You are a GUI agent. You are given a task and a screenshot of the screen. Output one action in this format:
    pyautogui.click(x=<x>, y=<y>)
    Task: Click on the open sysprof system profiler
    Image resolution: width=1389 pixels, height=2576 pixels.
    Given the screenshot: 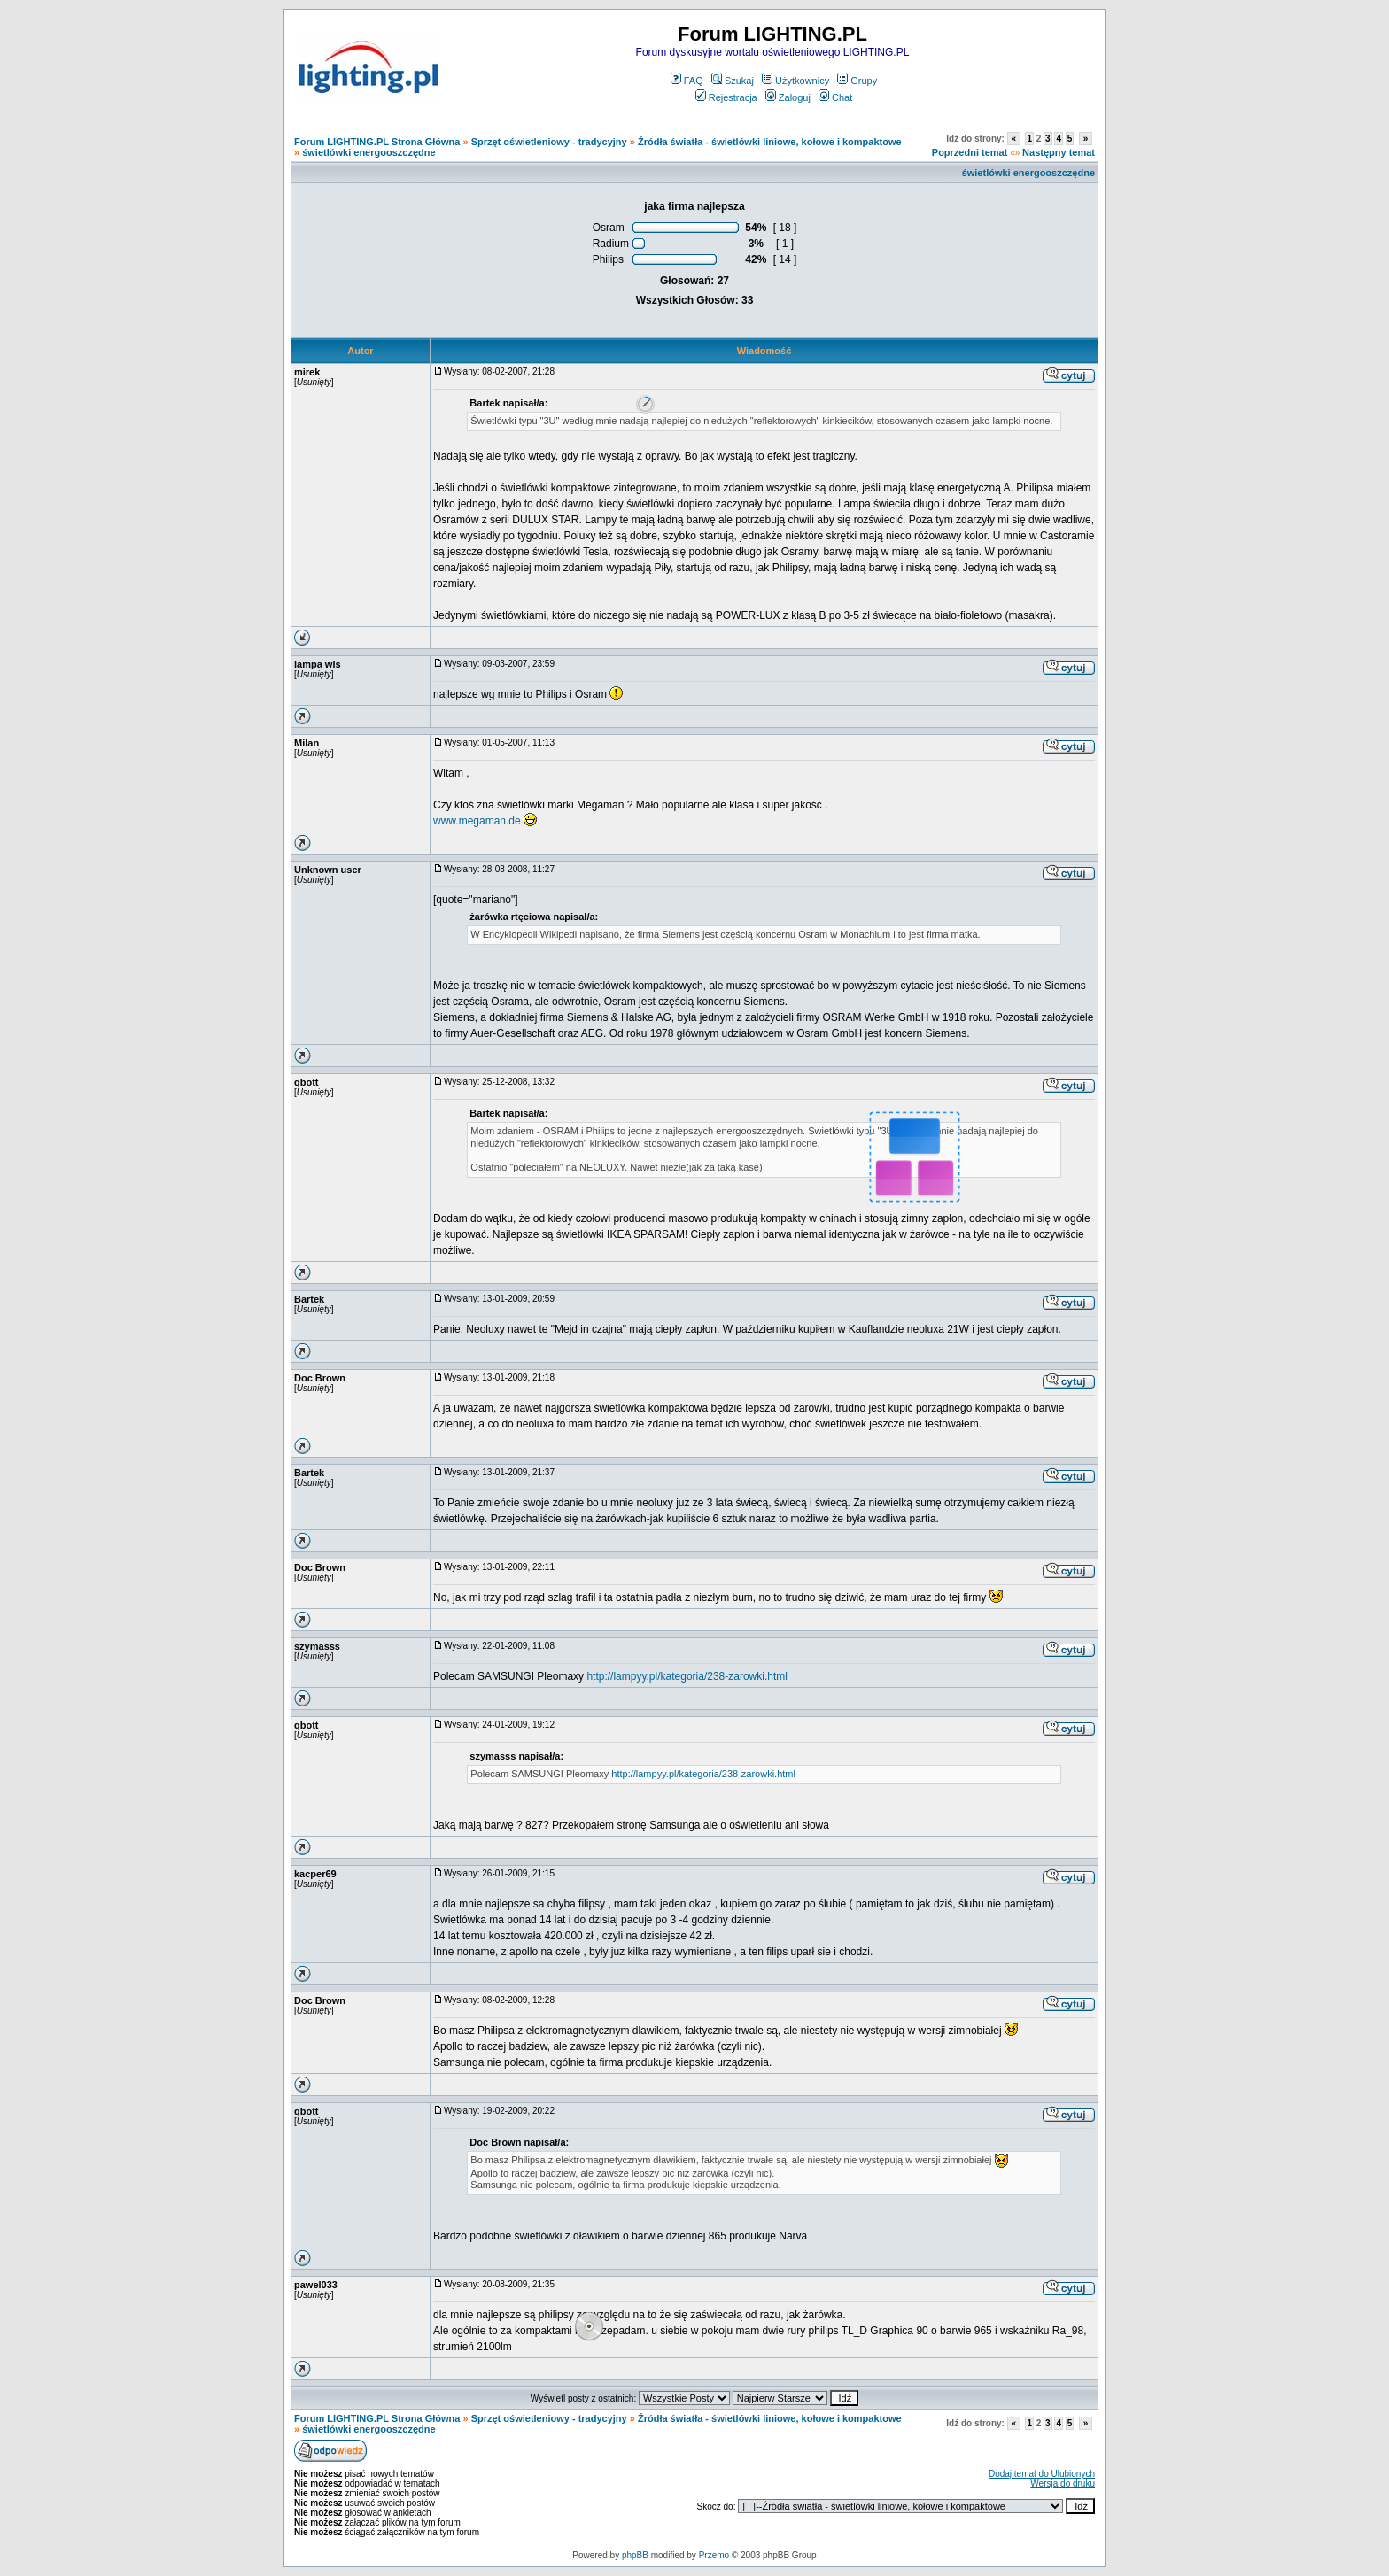 What is the action you would take?
    pyautogui.click(x=645, y=404)
    